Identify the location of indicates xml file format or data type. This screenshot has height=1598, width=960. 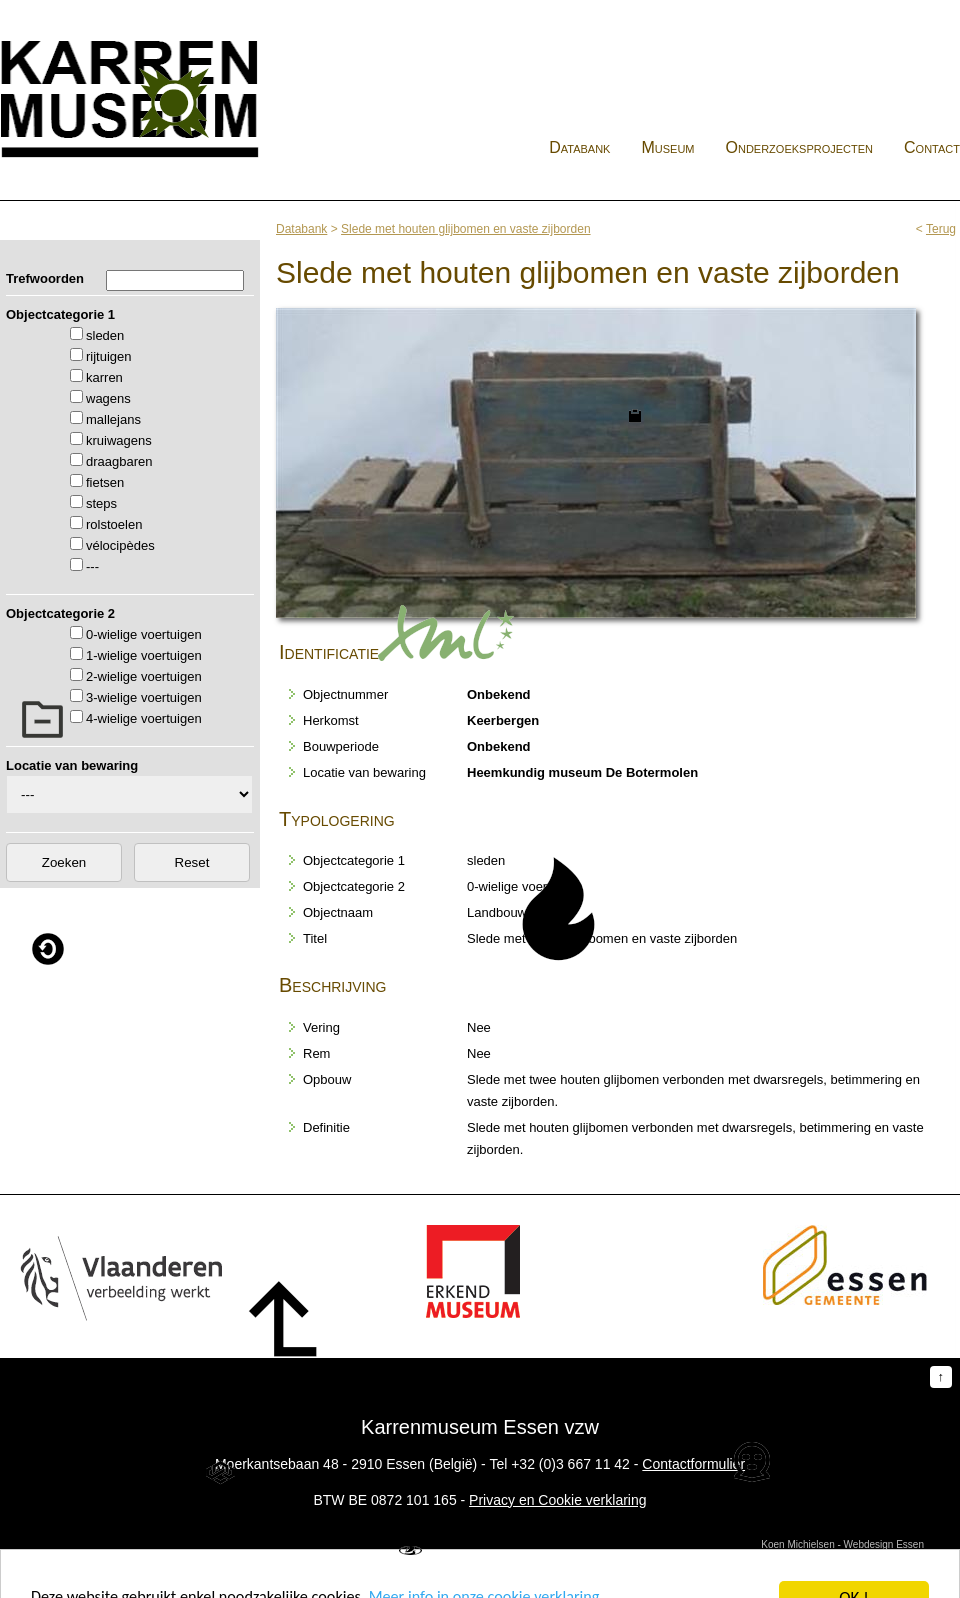
(446, 633).